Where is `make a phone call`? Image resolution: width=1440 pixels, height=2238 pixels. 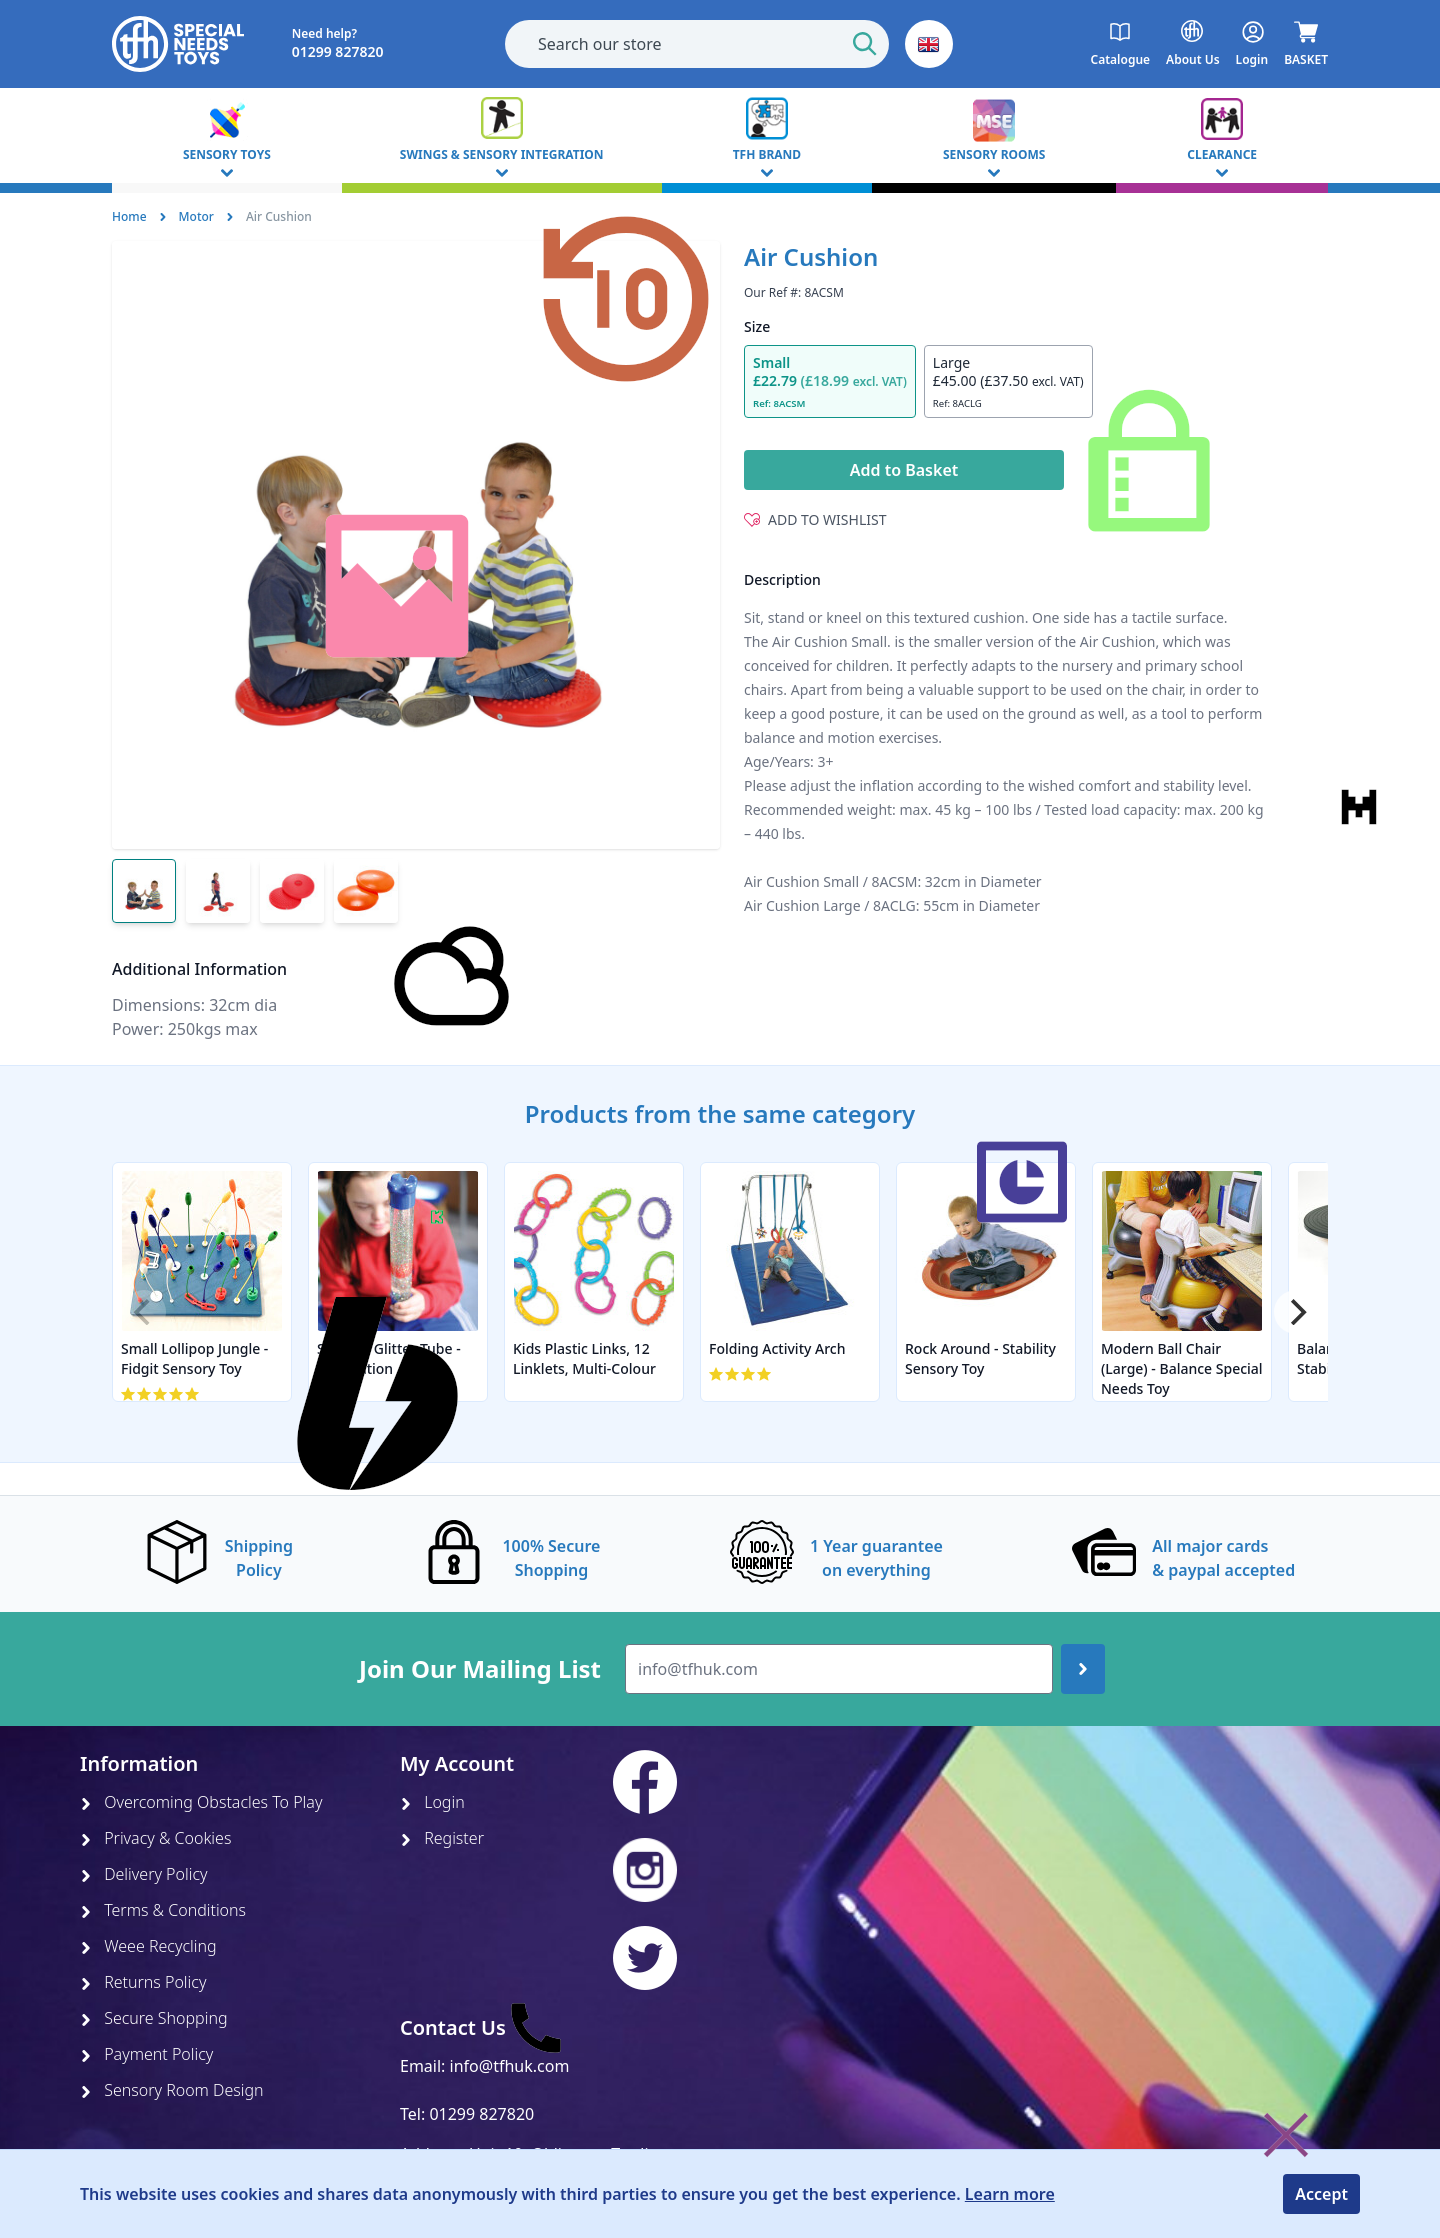 make a phone call is located at coordinates (536, 2028).